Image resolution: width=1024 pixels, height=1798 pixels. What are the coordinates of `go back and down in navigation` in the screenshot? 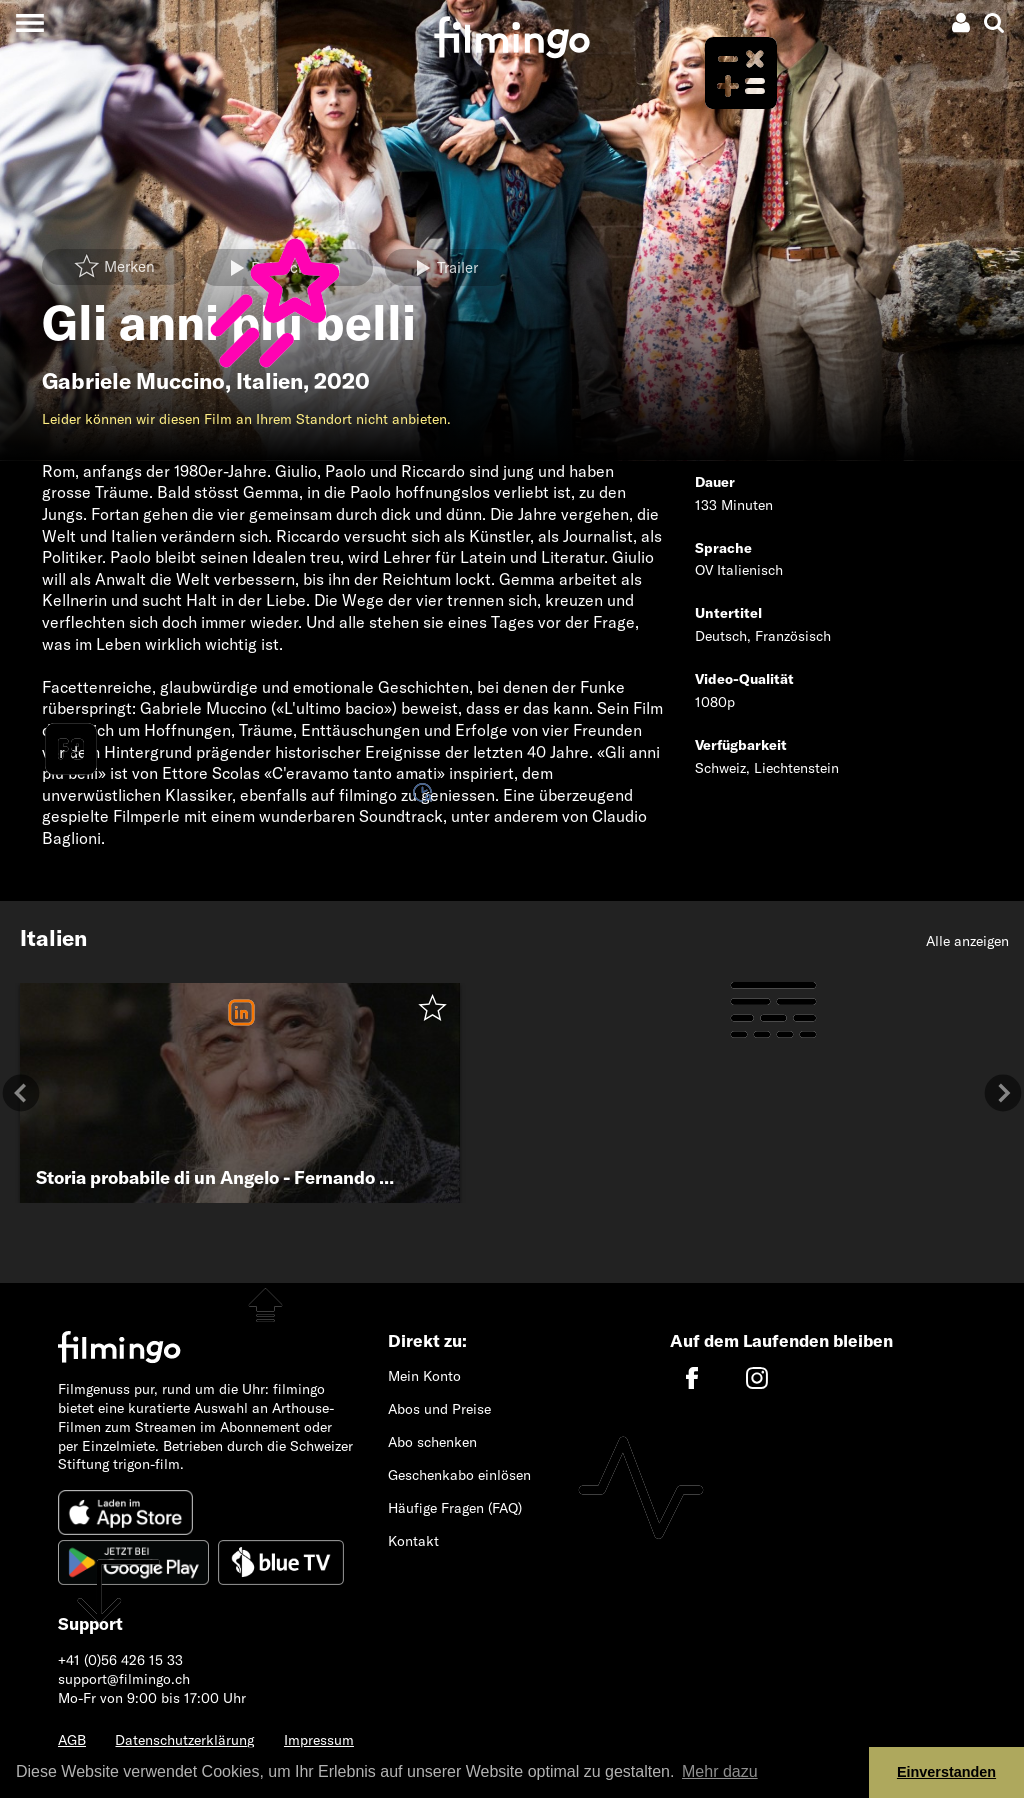 It's located at (115, 1584).